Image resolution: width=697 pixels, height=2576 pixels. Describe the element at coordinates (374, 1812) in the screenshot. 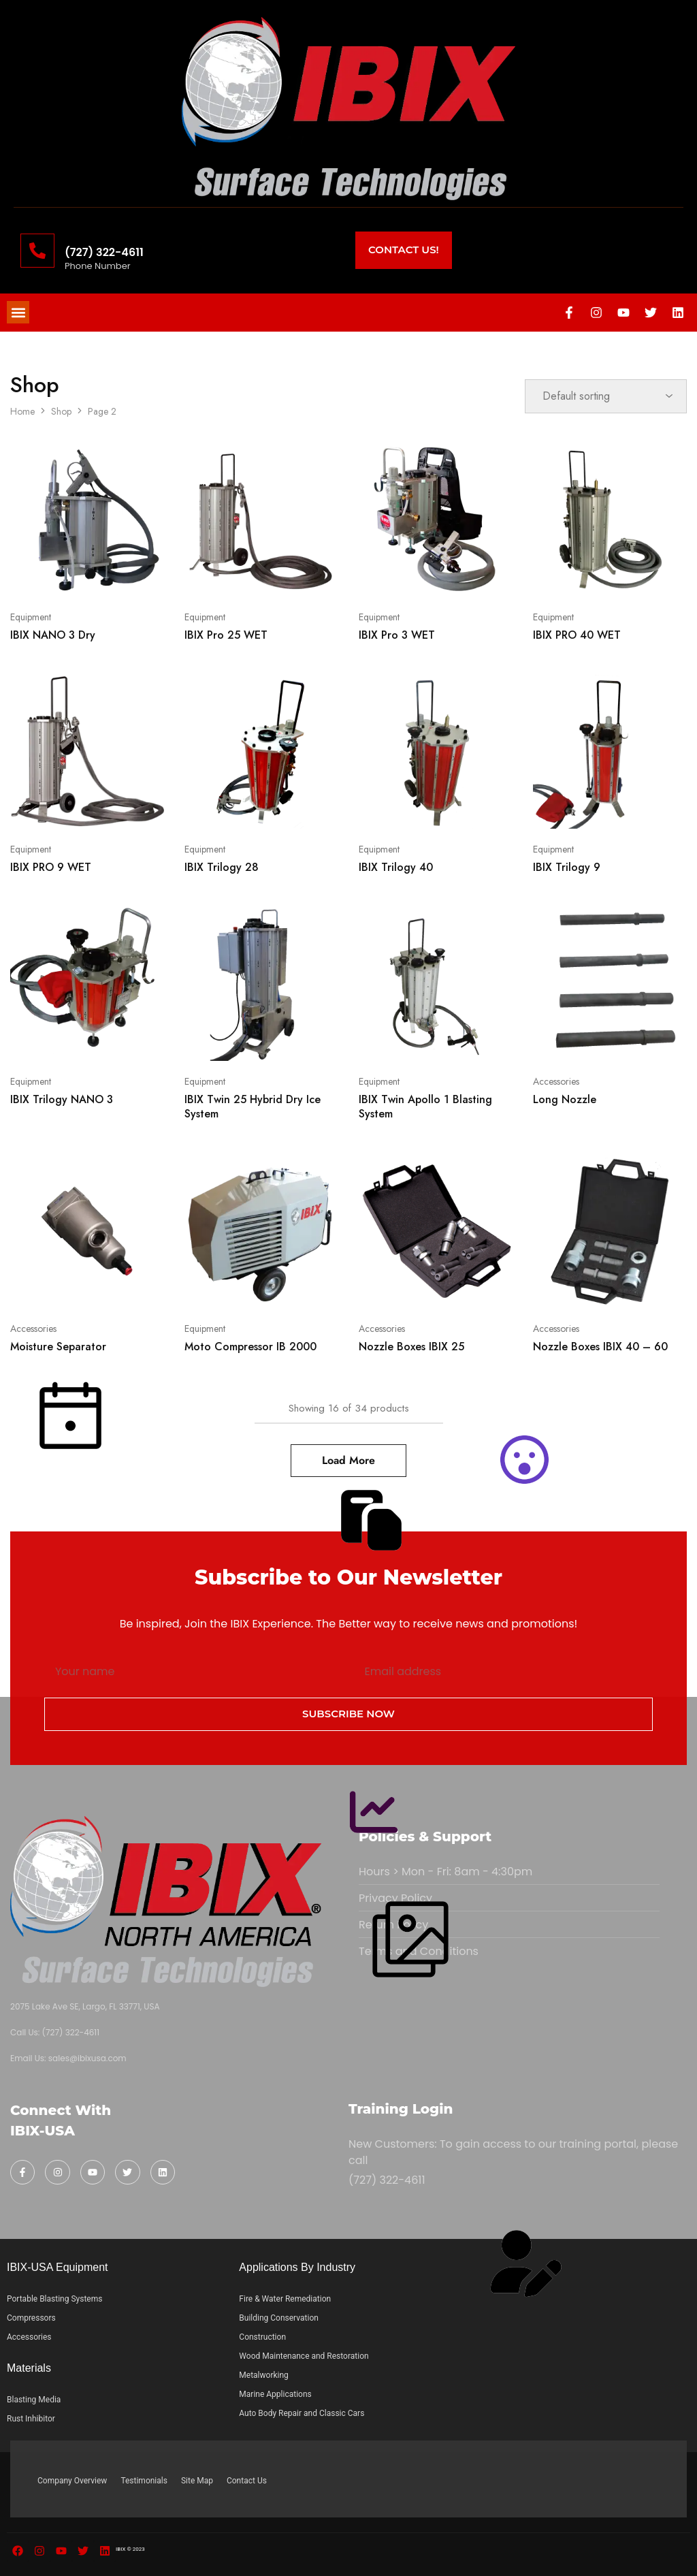

I see `view analytics or statistics` at that location.